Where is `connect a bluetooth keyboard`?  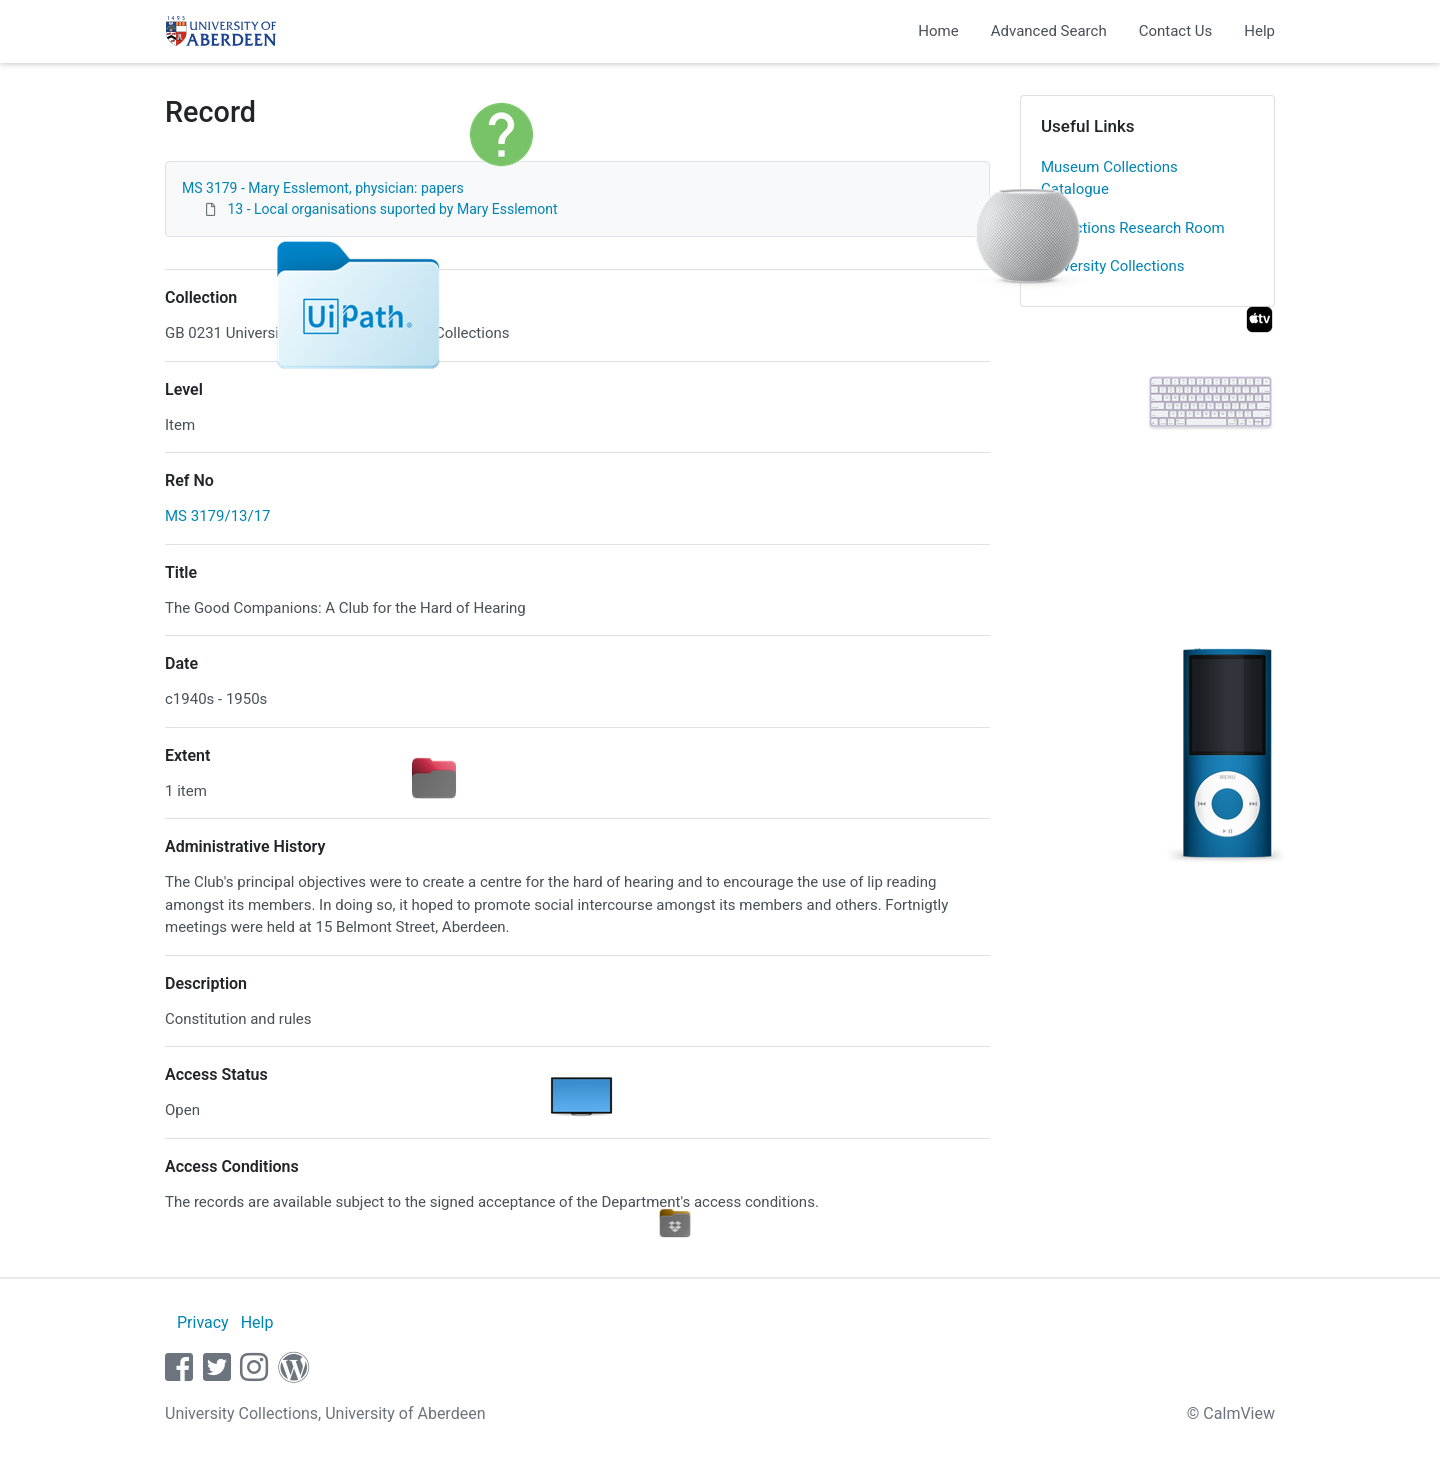
connect a bluetooth keyboard is located at coordinates (1210, 401).